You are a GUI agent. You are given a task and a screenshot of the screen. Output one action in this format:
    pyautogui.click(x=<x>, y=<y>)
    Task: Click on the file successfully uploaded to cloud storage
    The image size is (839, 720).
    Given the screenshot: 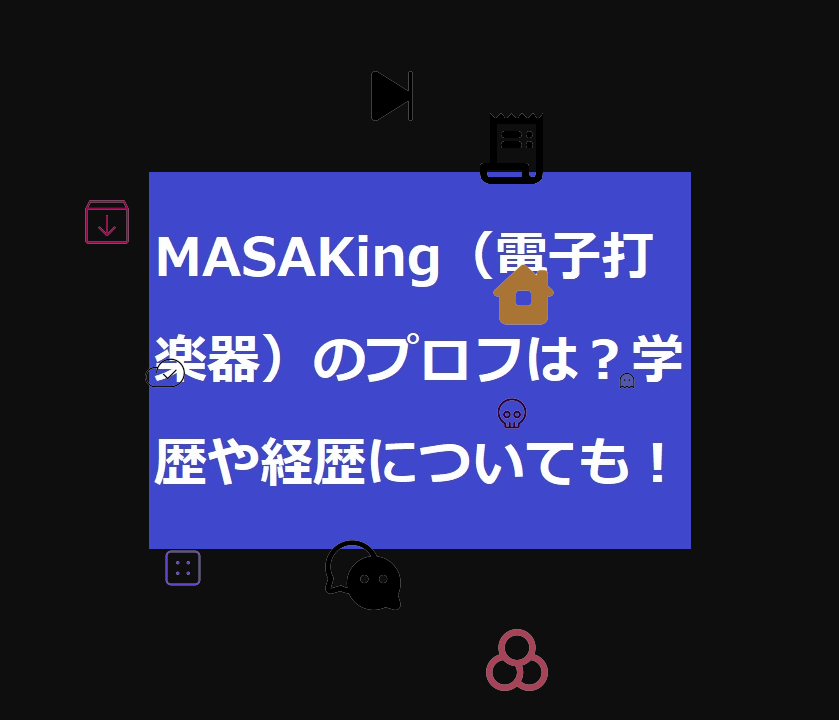 What is the action you would take?
    pyautogui.click(x=165, y=373)
    